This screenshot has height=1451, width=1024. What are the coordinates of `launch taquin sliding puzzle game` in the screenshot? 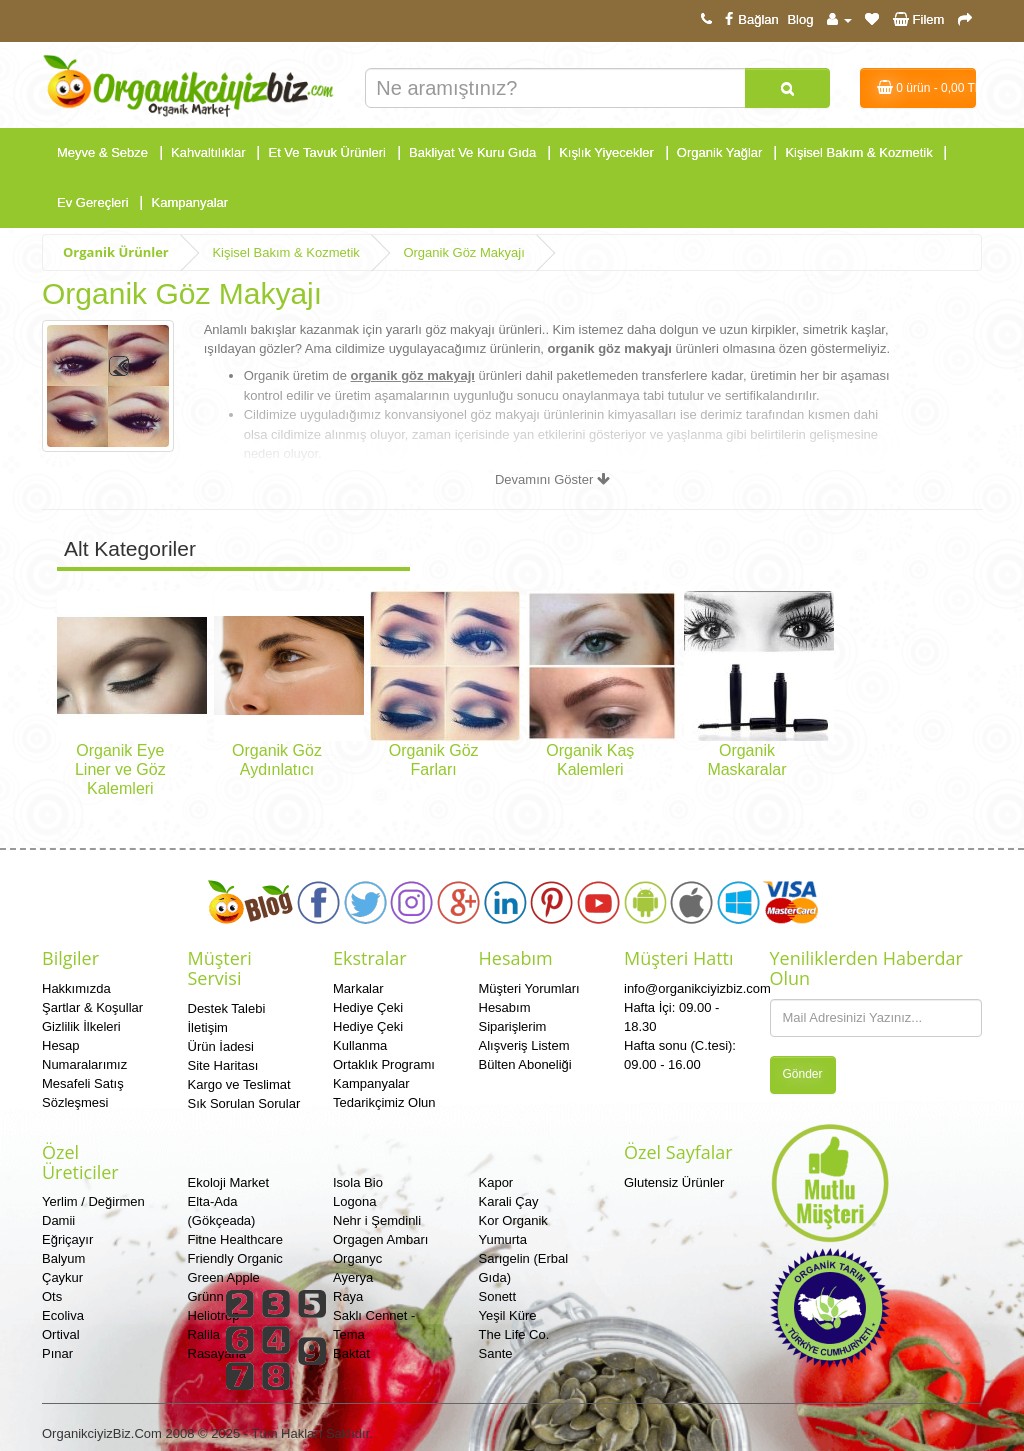 It's located at (276, 1340).